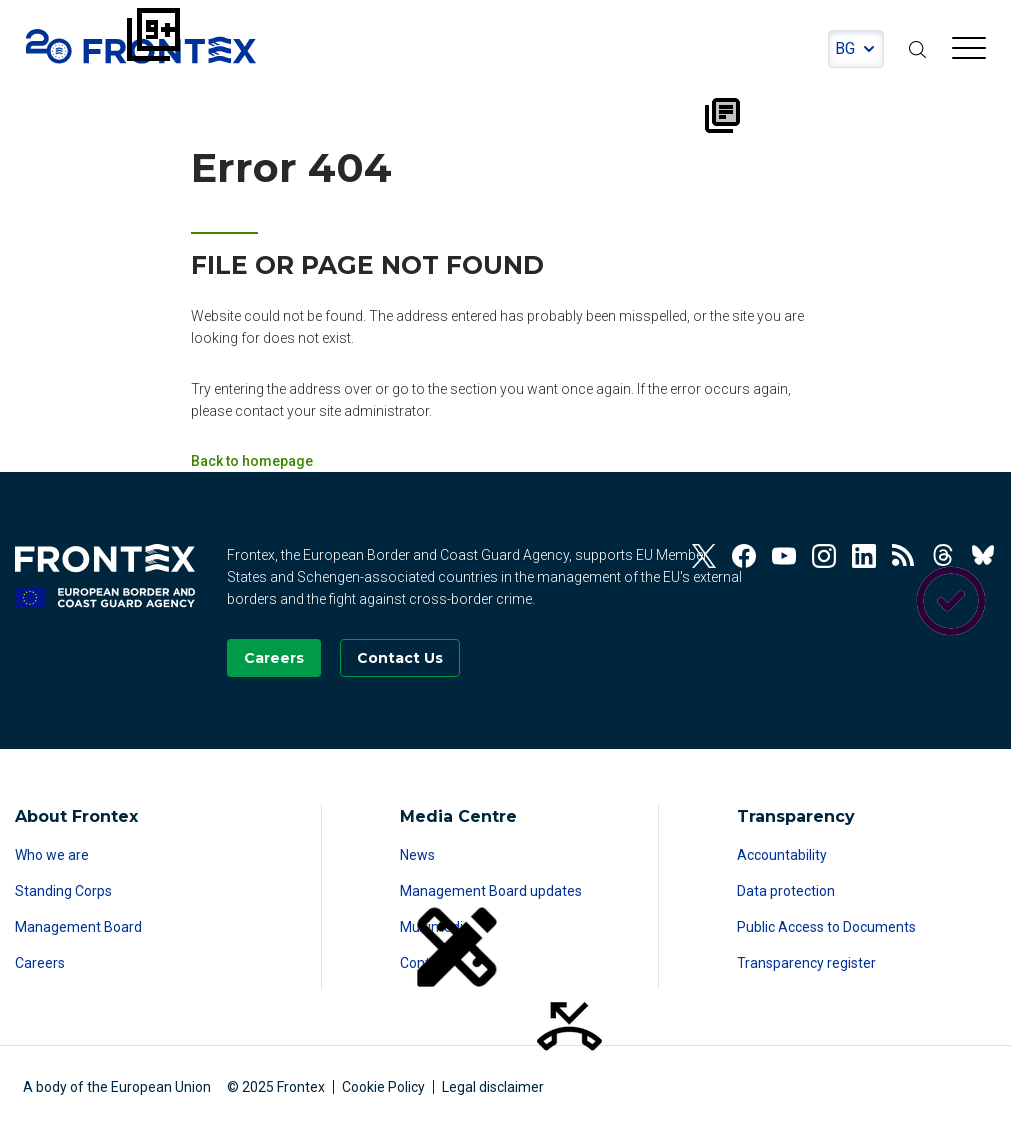 Image resolution: width=1011 pixels, height=1127 pixels. I want to click on access your library or reading list, so click(722, 115).